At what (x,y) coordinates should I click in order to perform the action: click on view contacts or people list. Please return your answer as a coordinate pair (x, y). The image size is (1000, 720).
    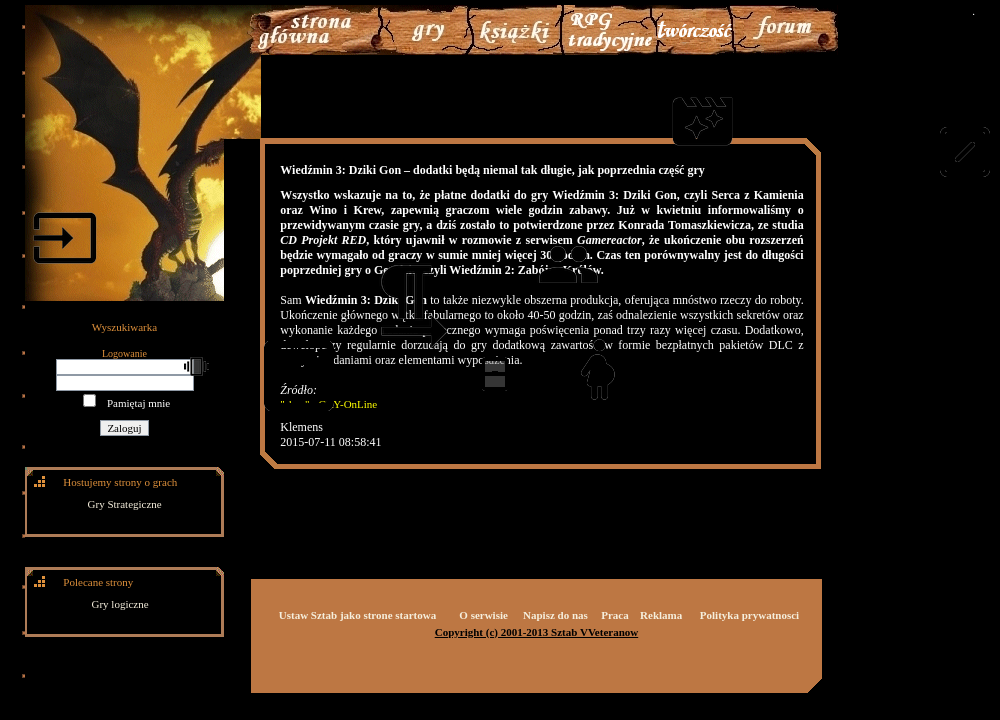
    Looking at the image, I should click on (568, 264).